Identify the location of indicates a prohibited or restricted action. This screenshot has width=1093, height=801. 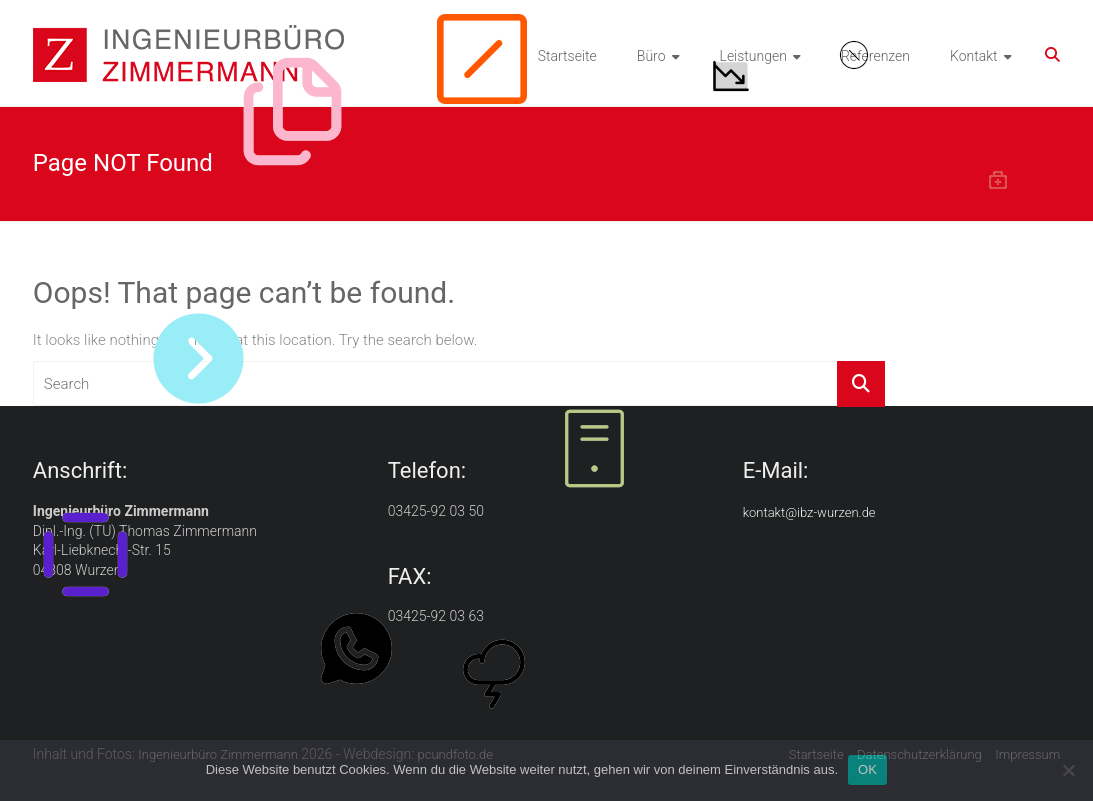
(854, 55).